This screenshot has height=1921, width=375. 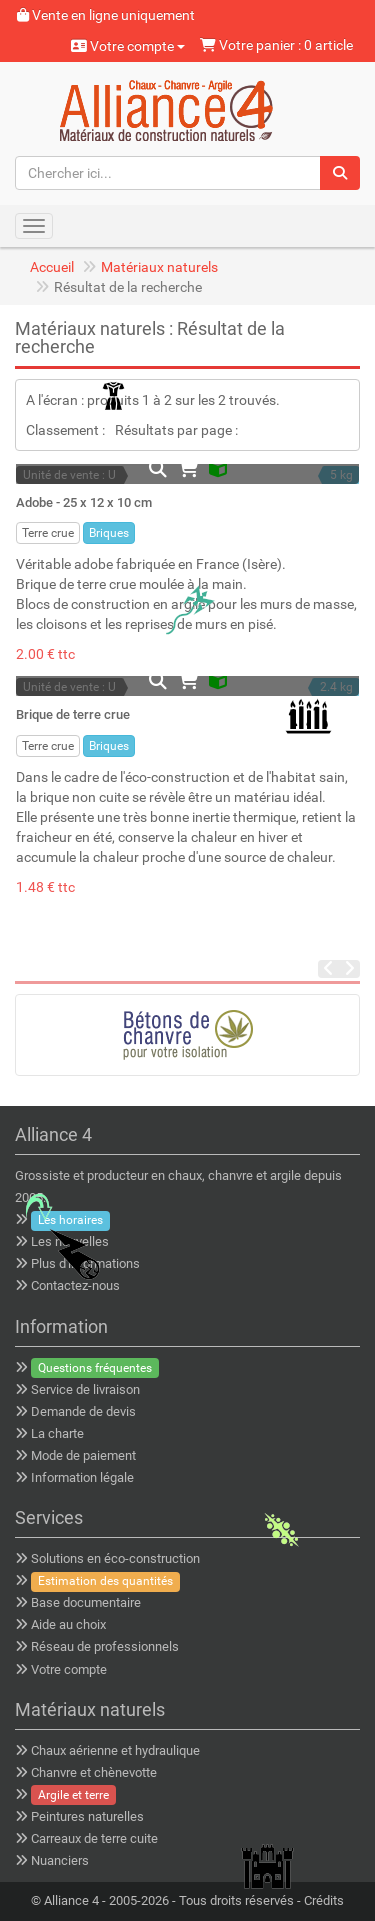 What do you see at coordinates (39, 1207) in the screenshot?
I see `undo or revert last action` at bounding box center [39, 1207].